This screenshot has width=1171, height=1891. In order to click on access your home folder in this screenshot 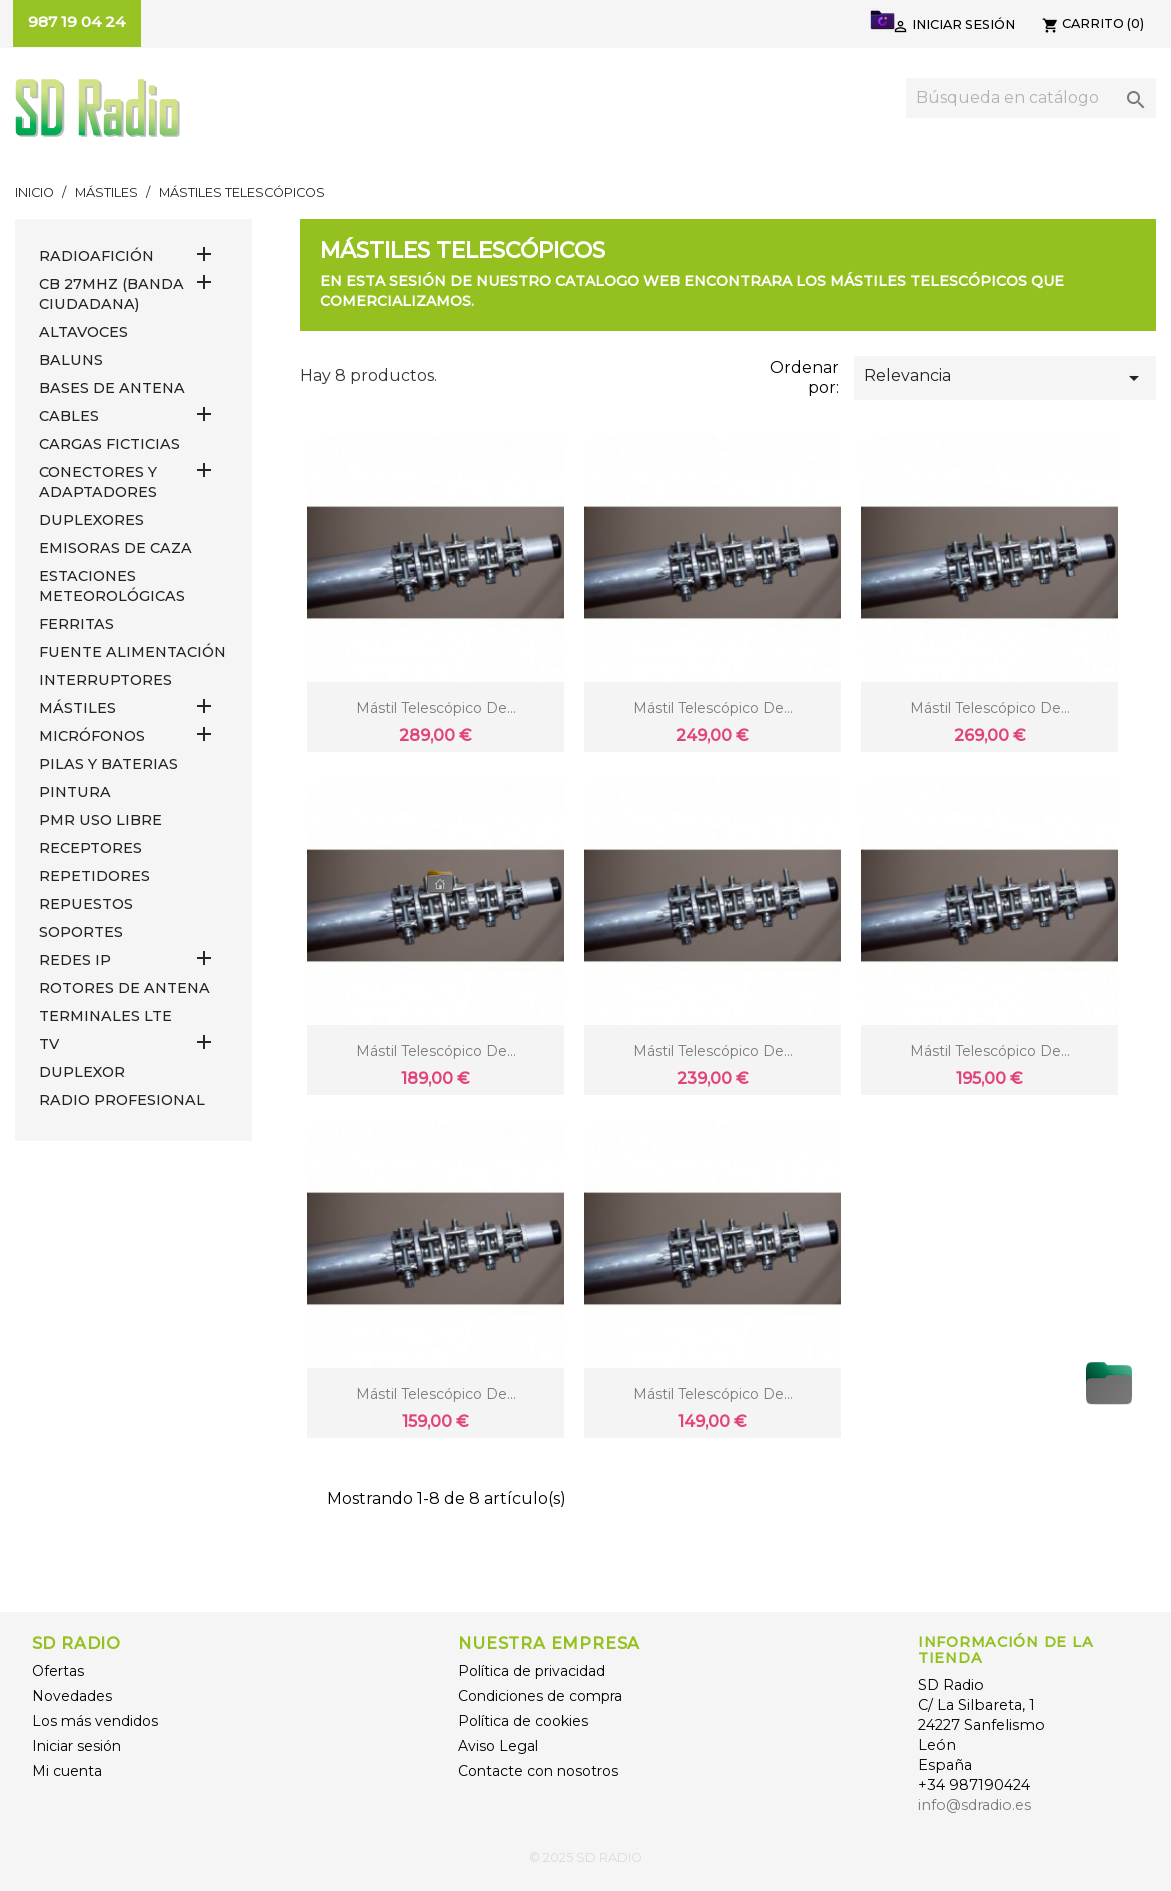, I will do `click(440, 881)`.